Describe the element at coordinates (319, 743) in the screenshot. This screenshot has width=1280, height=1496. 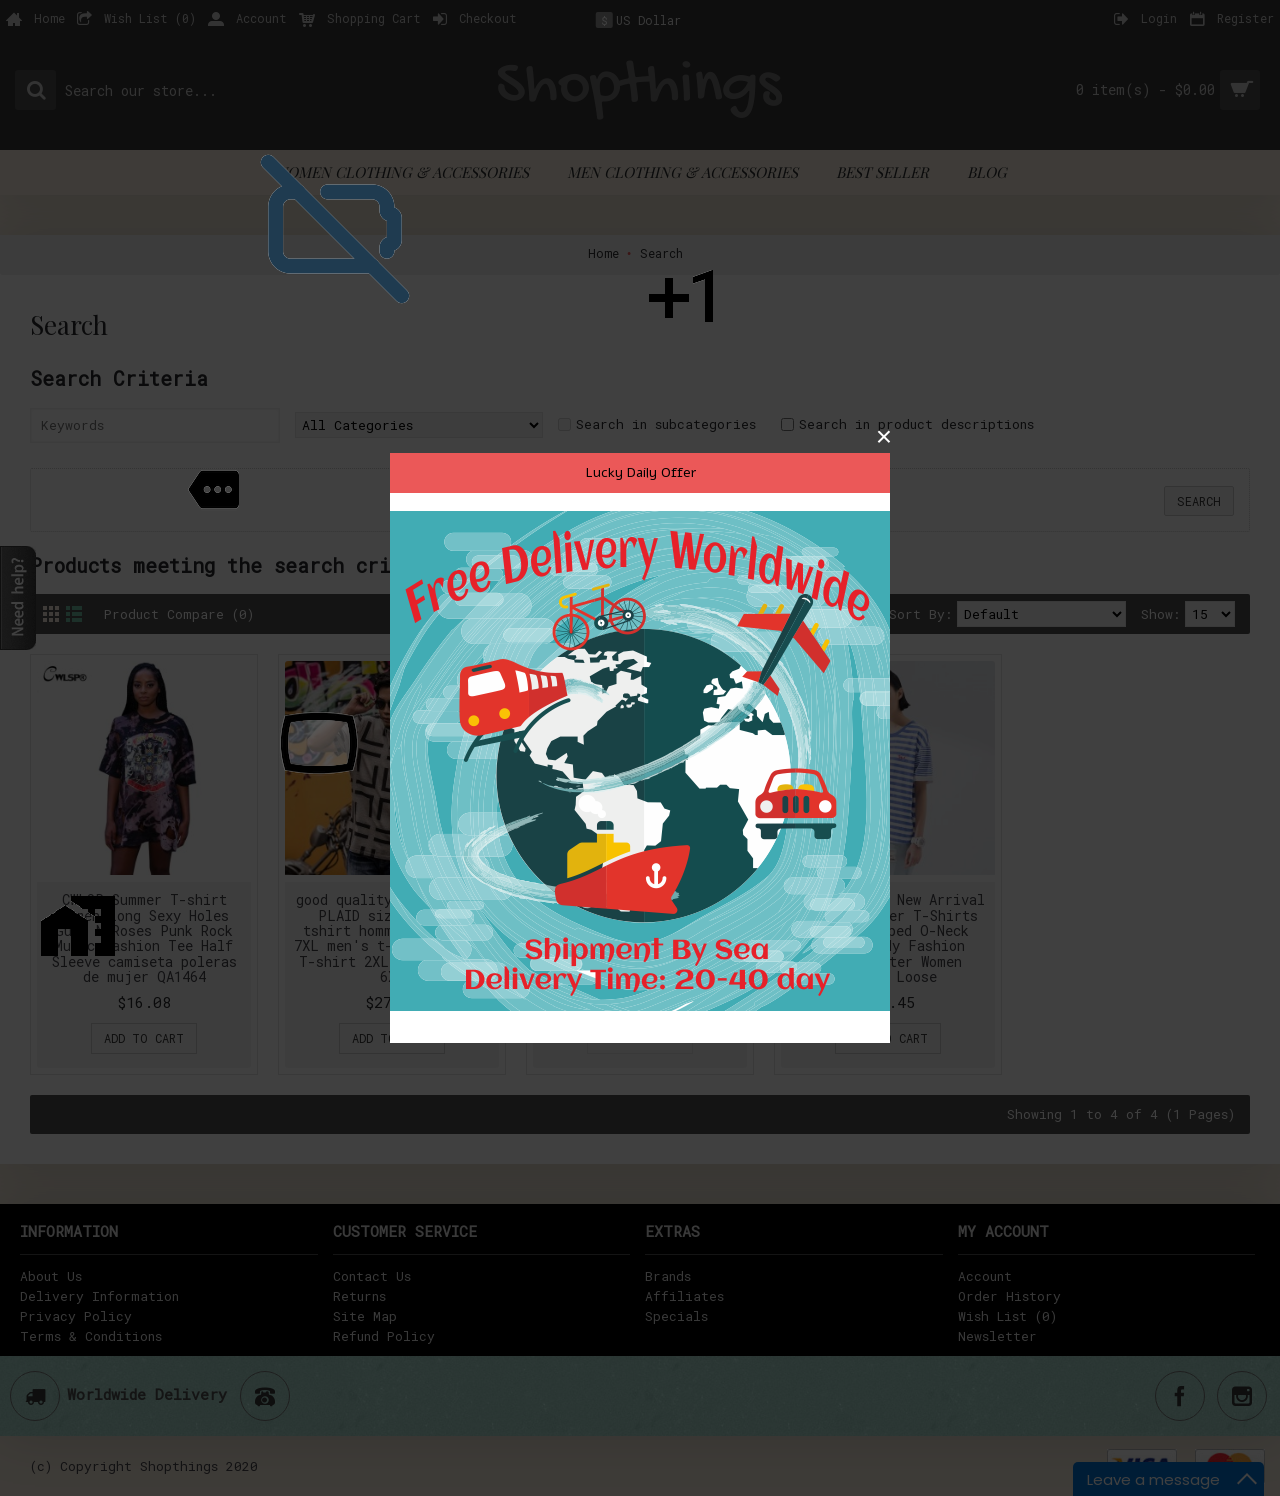
I see `switch to wide-angle or panorama camera mode` at that location.